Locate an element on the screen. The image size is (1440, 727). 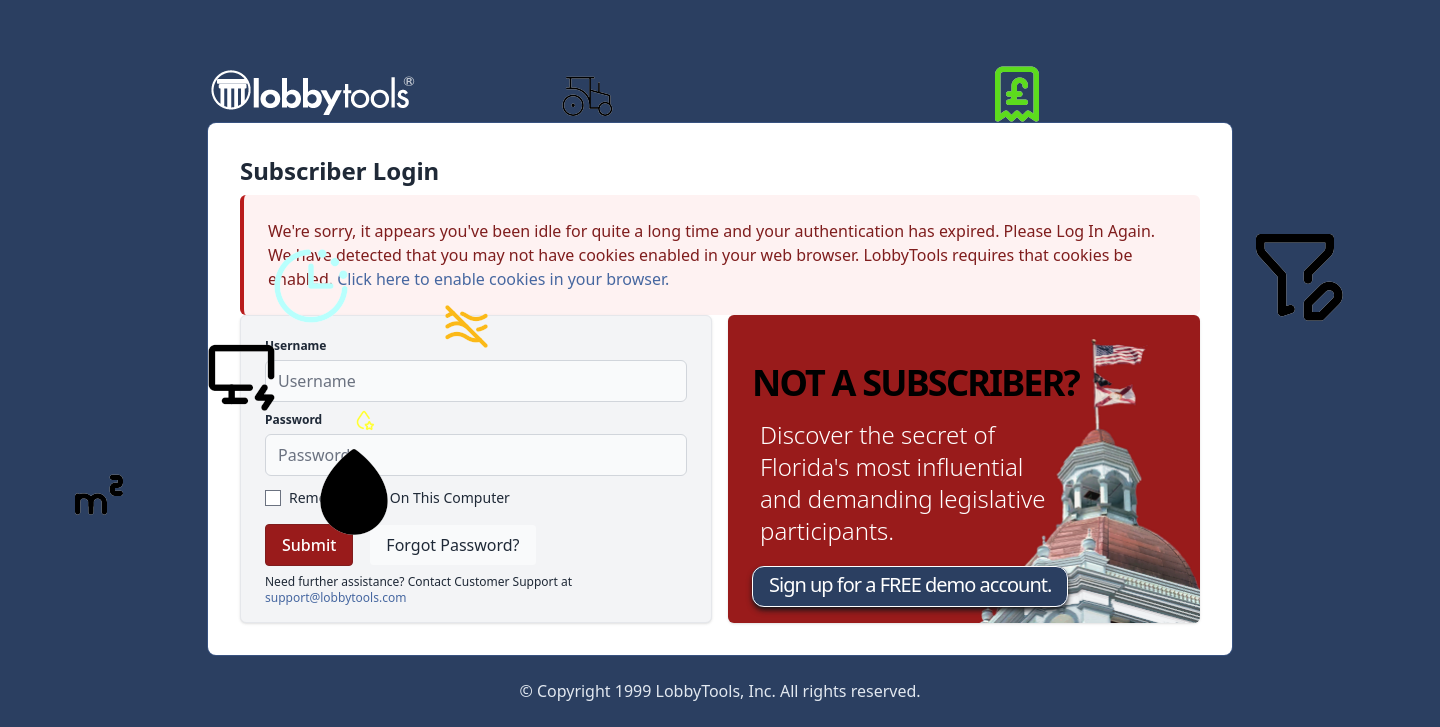
disable water ripple effect is located at coordinates (466, 326).